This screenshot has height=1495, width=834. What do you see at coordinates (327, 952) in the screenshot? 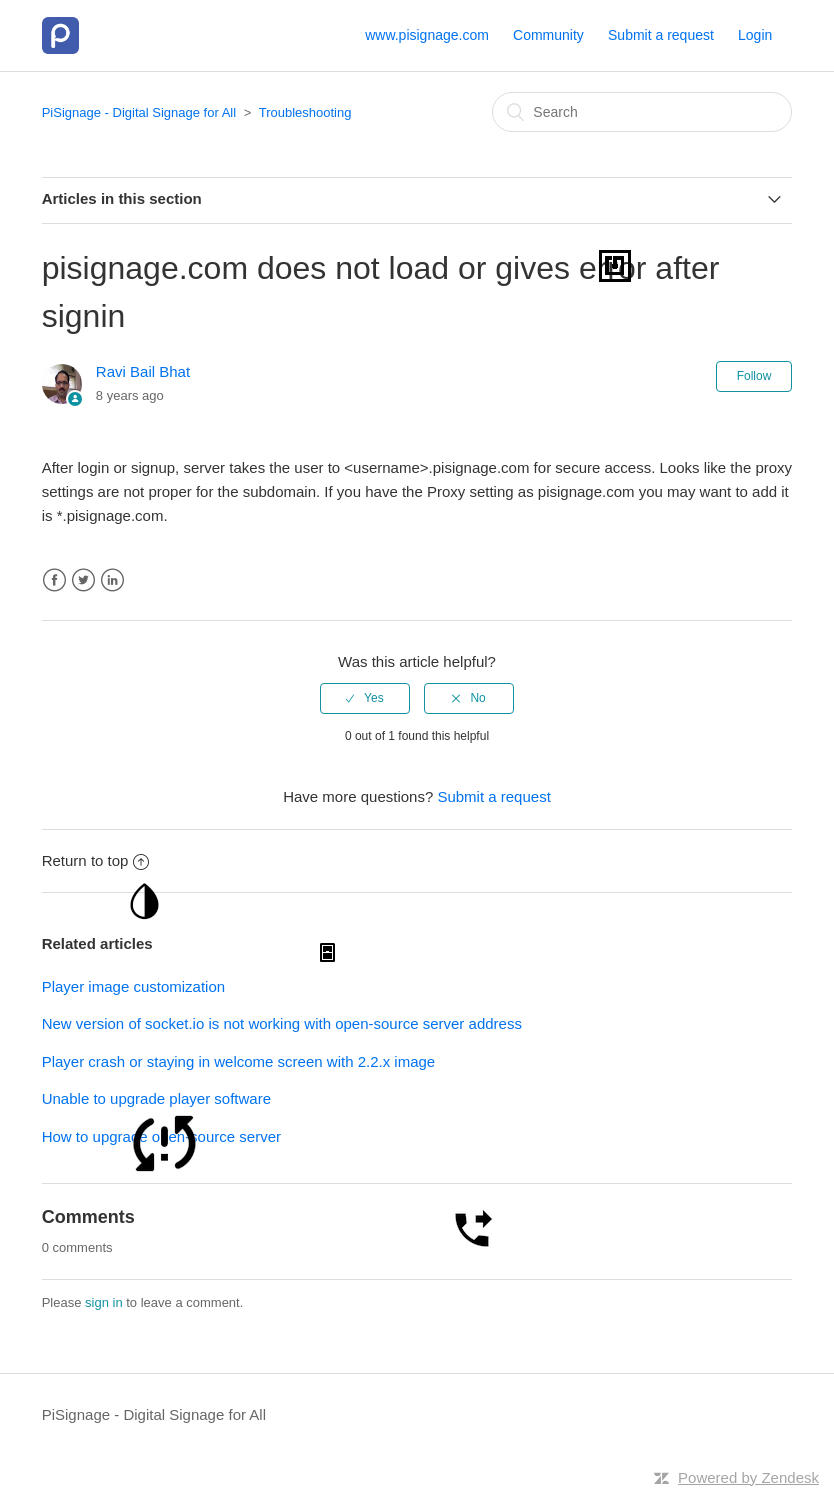
I see `view window sensor status` at bounding box center [327, 952].